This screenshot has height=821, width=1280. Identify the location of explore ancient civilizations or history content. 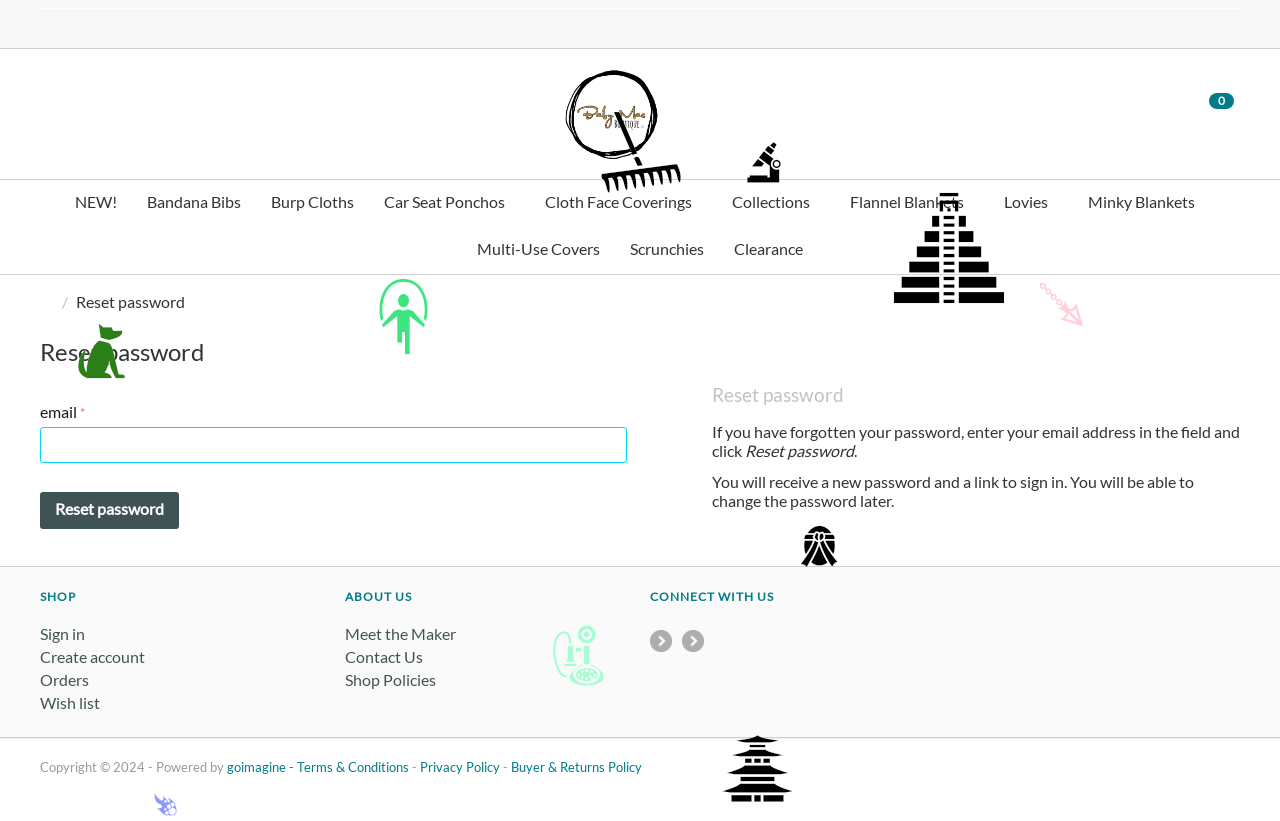
(949, 248).